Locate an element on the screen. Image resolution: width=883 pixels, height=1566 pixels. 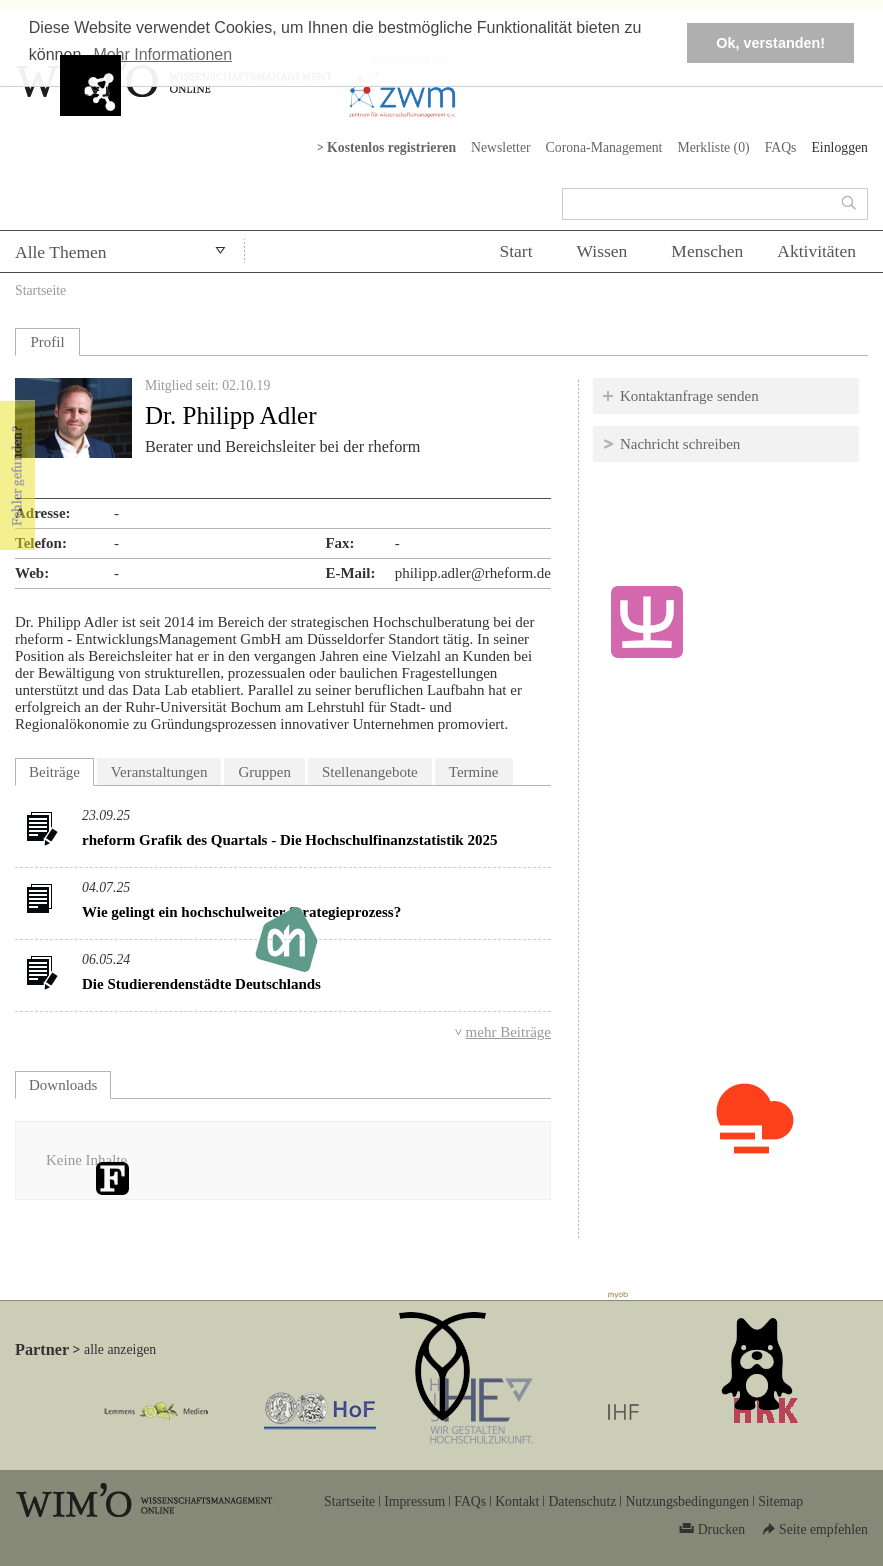
open the Albert Heijn grocery store app is located at coordinates (286, 939).